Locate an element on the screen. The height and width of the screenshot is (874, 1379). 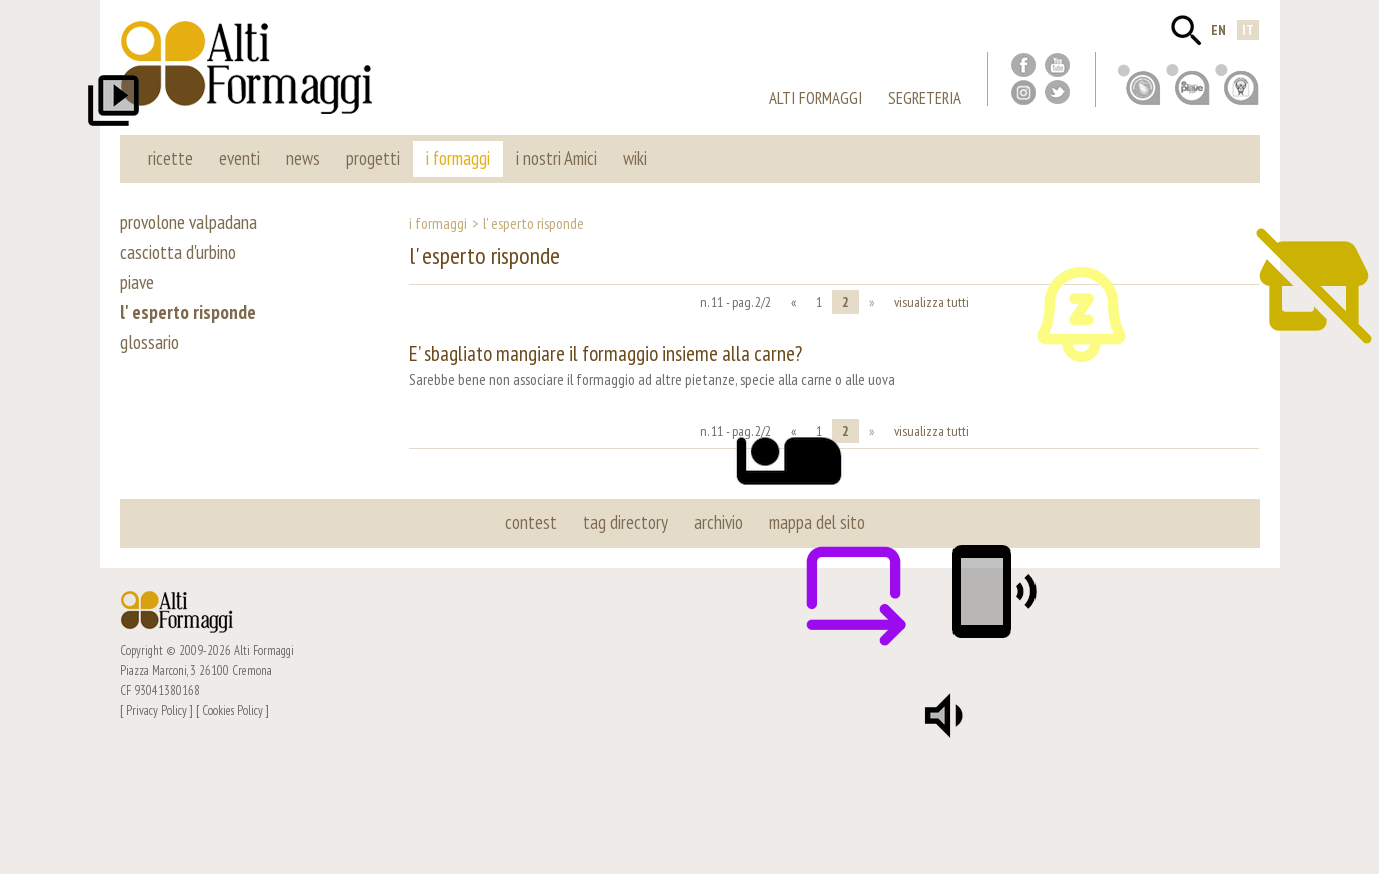
decrease audio volume is located at coordinates (944, 715).